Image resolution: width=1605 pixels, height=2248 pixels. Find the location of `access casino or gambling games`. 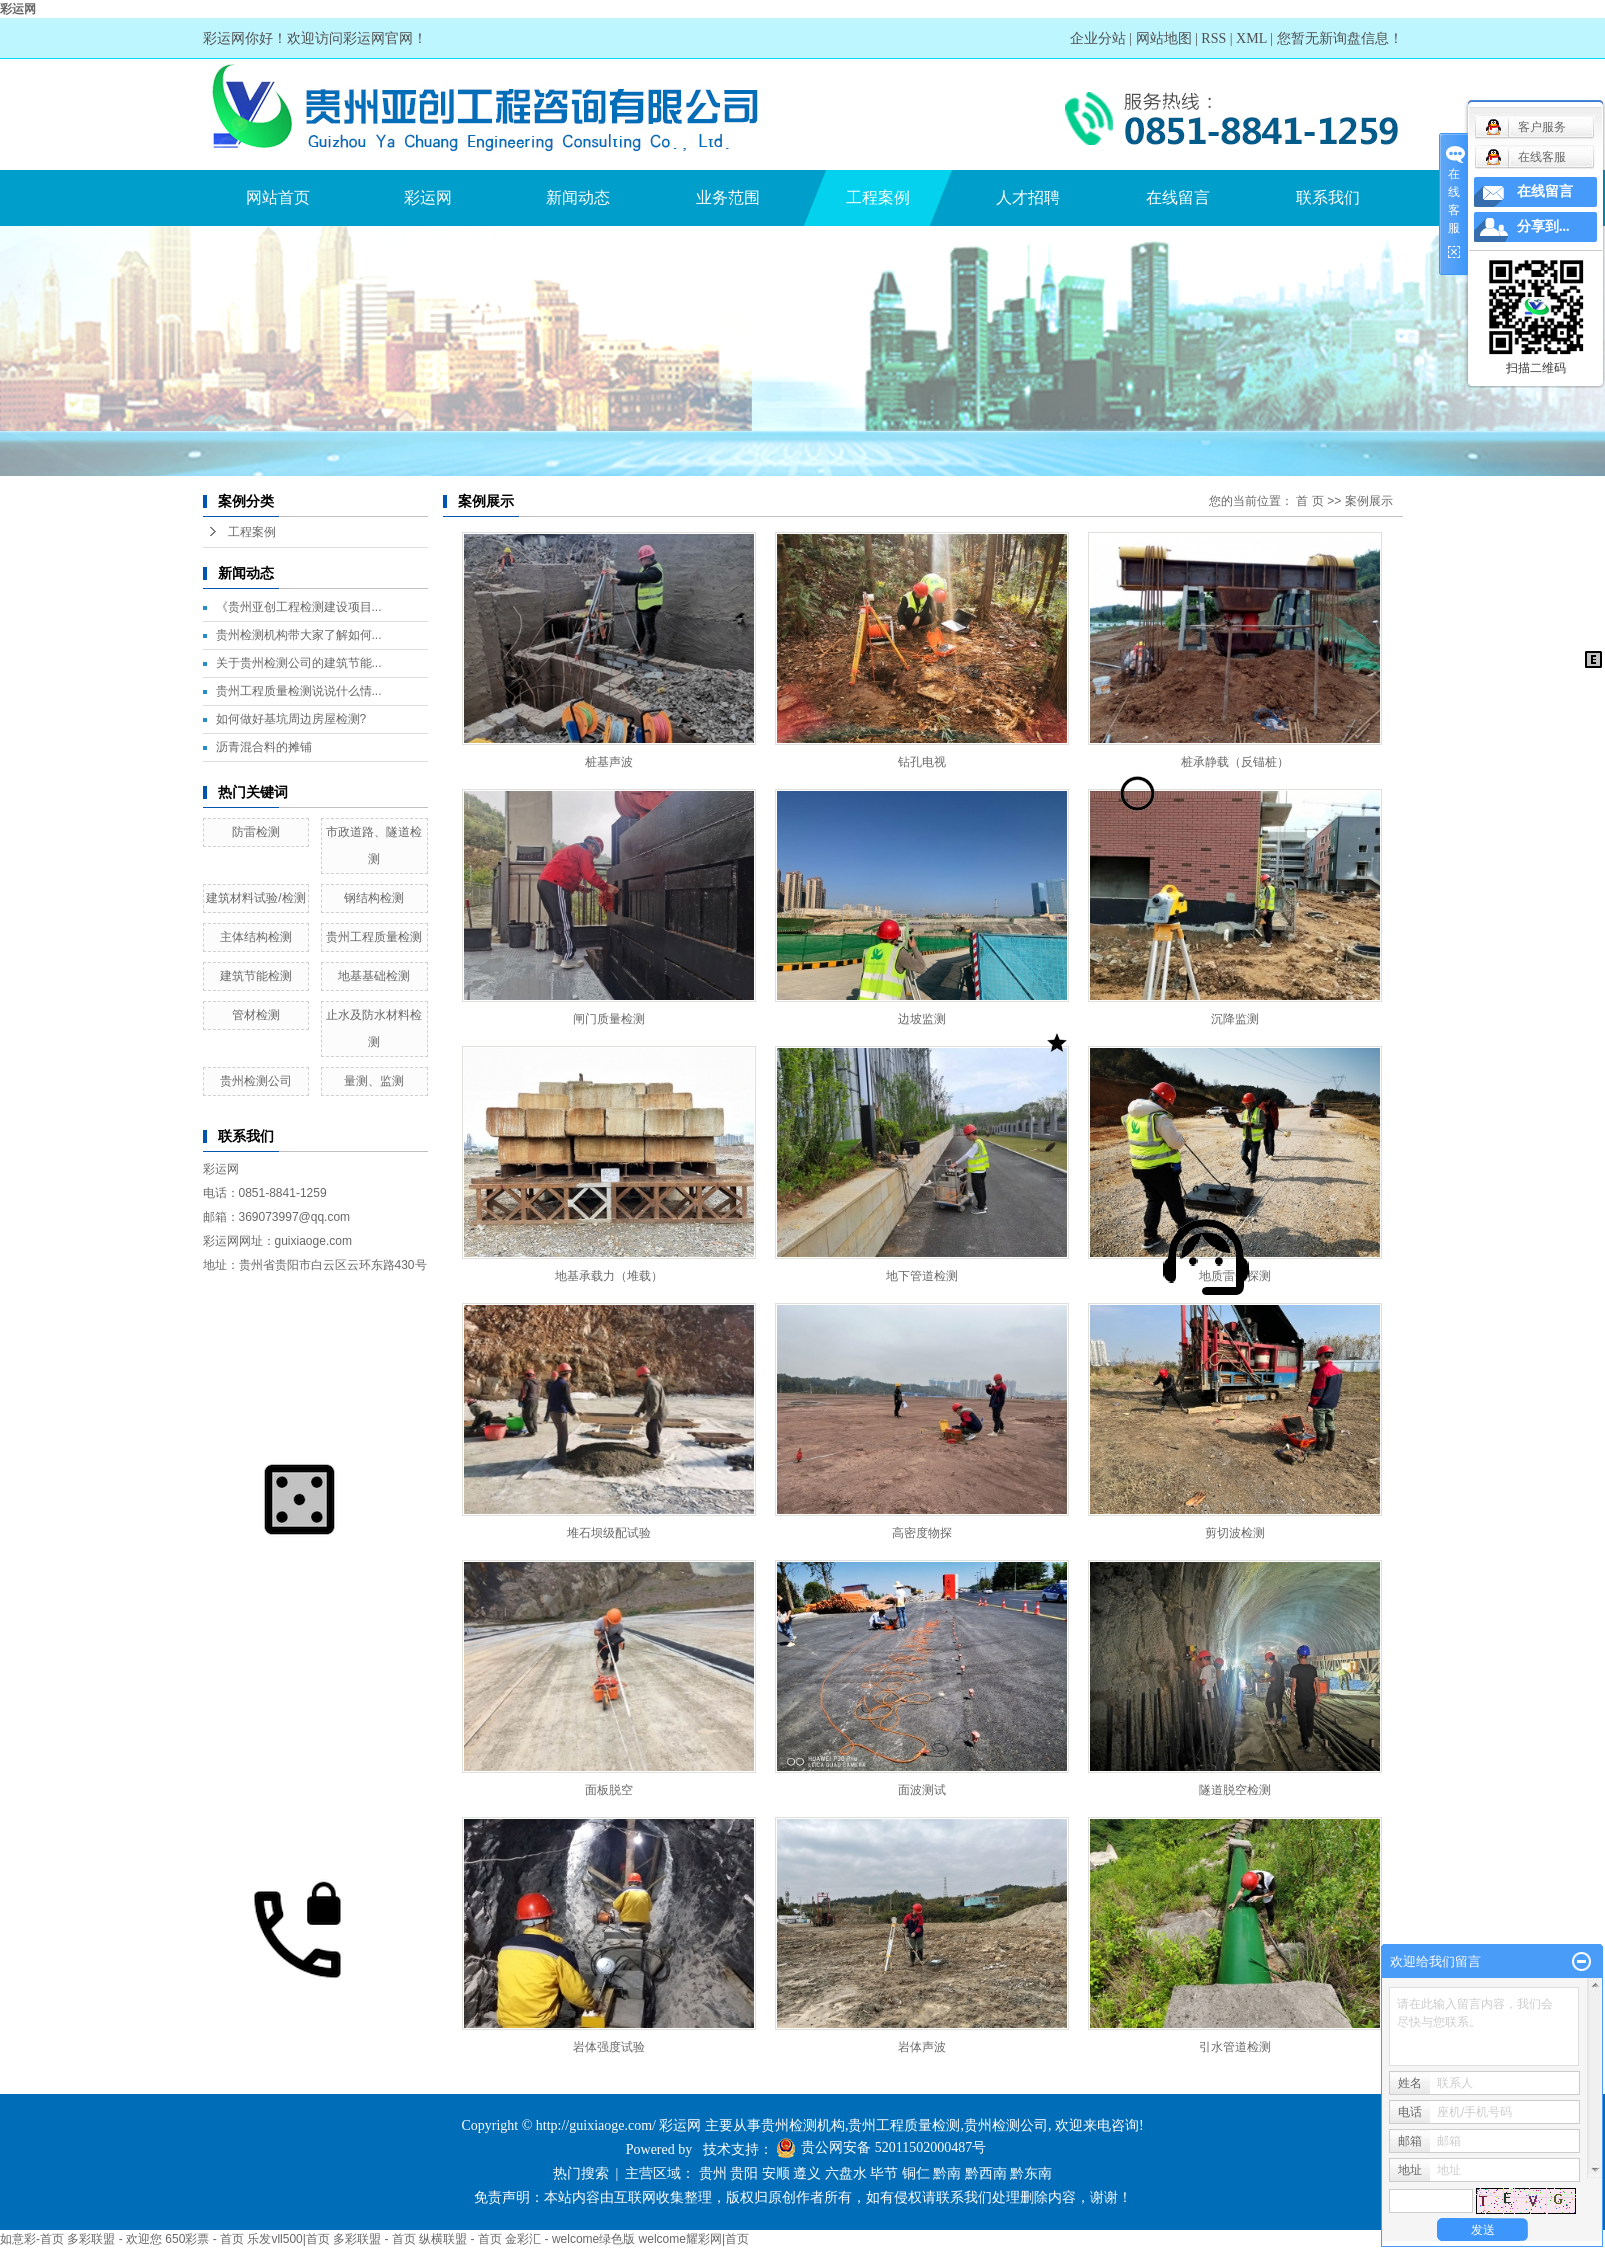

access casino or gambling games is located at coordinates (299, 1499).